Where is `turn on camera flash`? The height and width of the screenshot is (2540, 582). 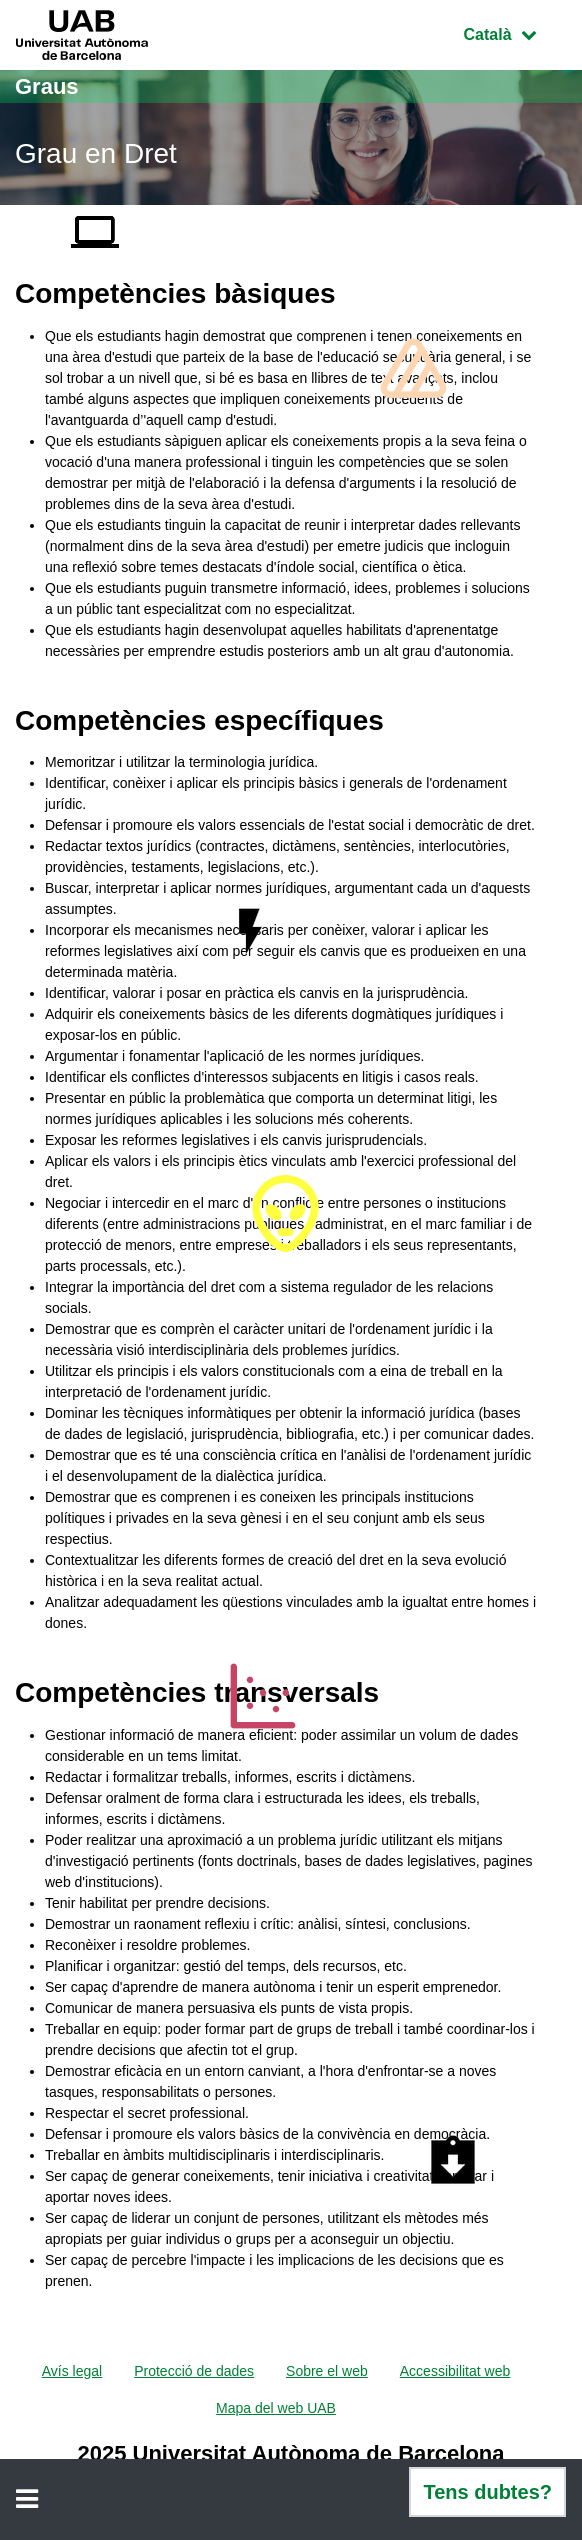
turn on camera flash is located at coordinates (250, 931).